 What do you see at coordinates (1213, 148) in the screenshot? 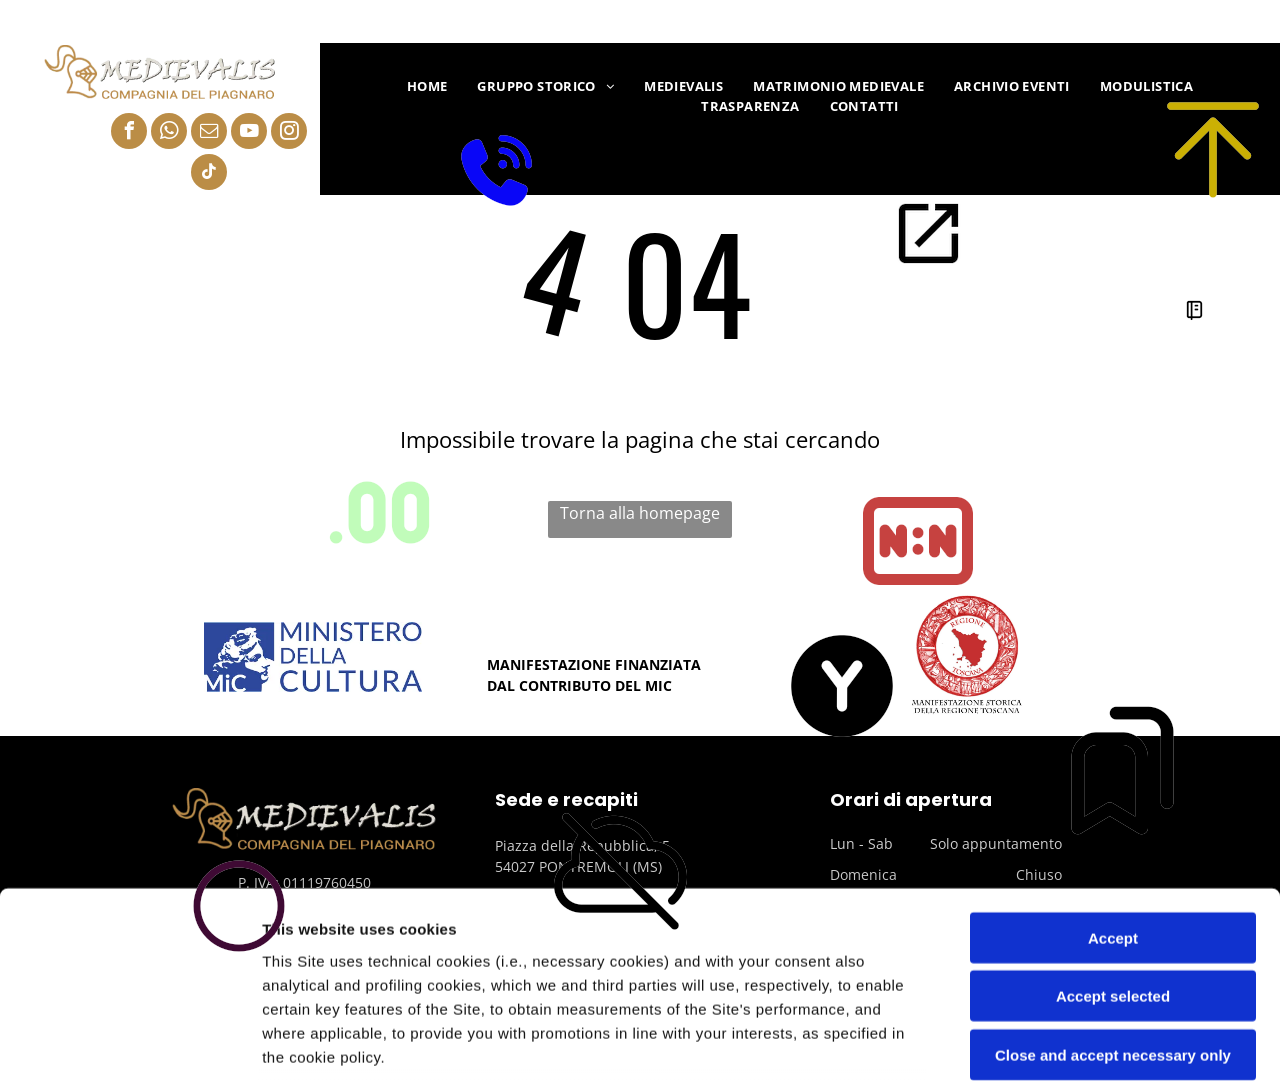
I see `scroll to top of page` at bounding box center [1213, 148].